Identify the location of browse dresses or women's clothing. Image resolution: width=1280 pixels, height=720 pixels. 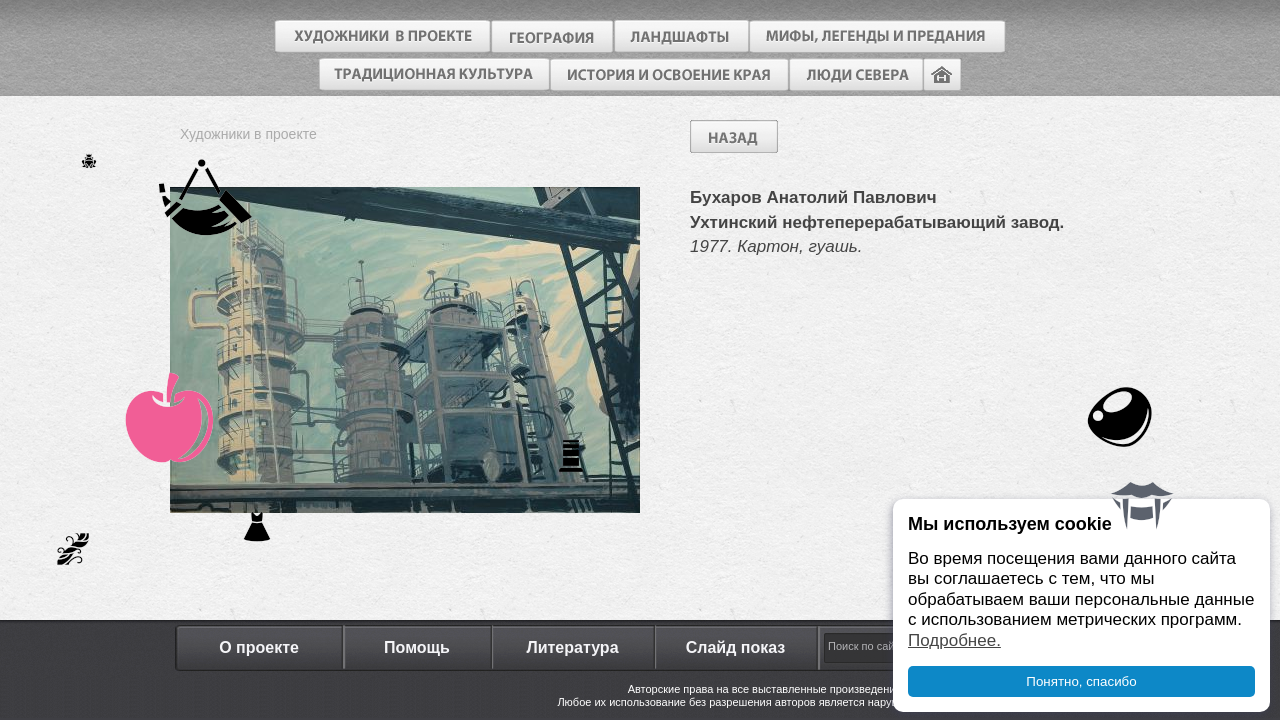
(257, 526).